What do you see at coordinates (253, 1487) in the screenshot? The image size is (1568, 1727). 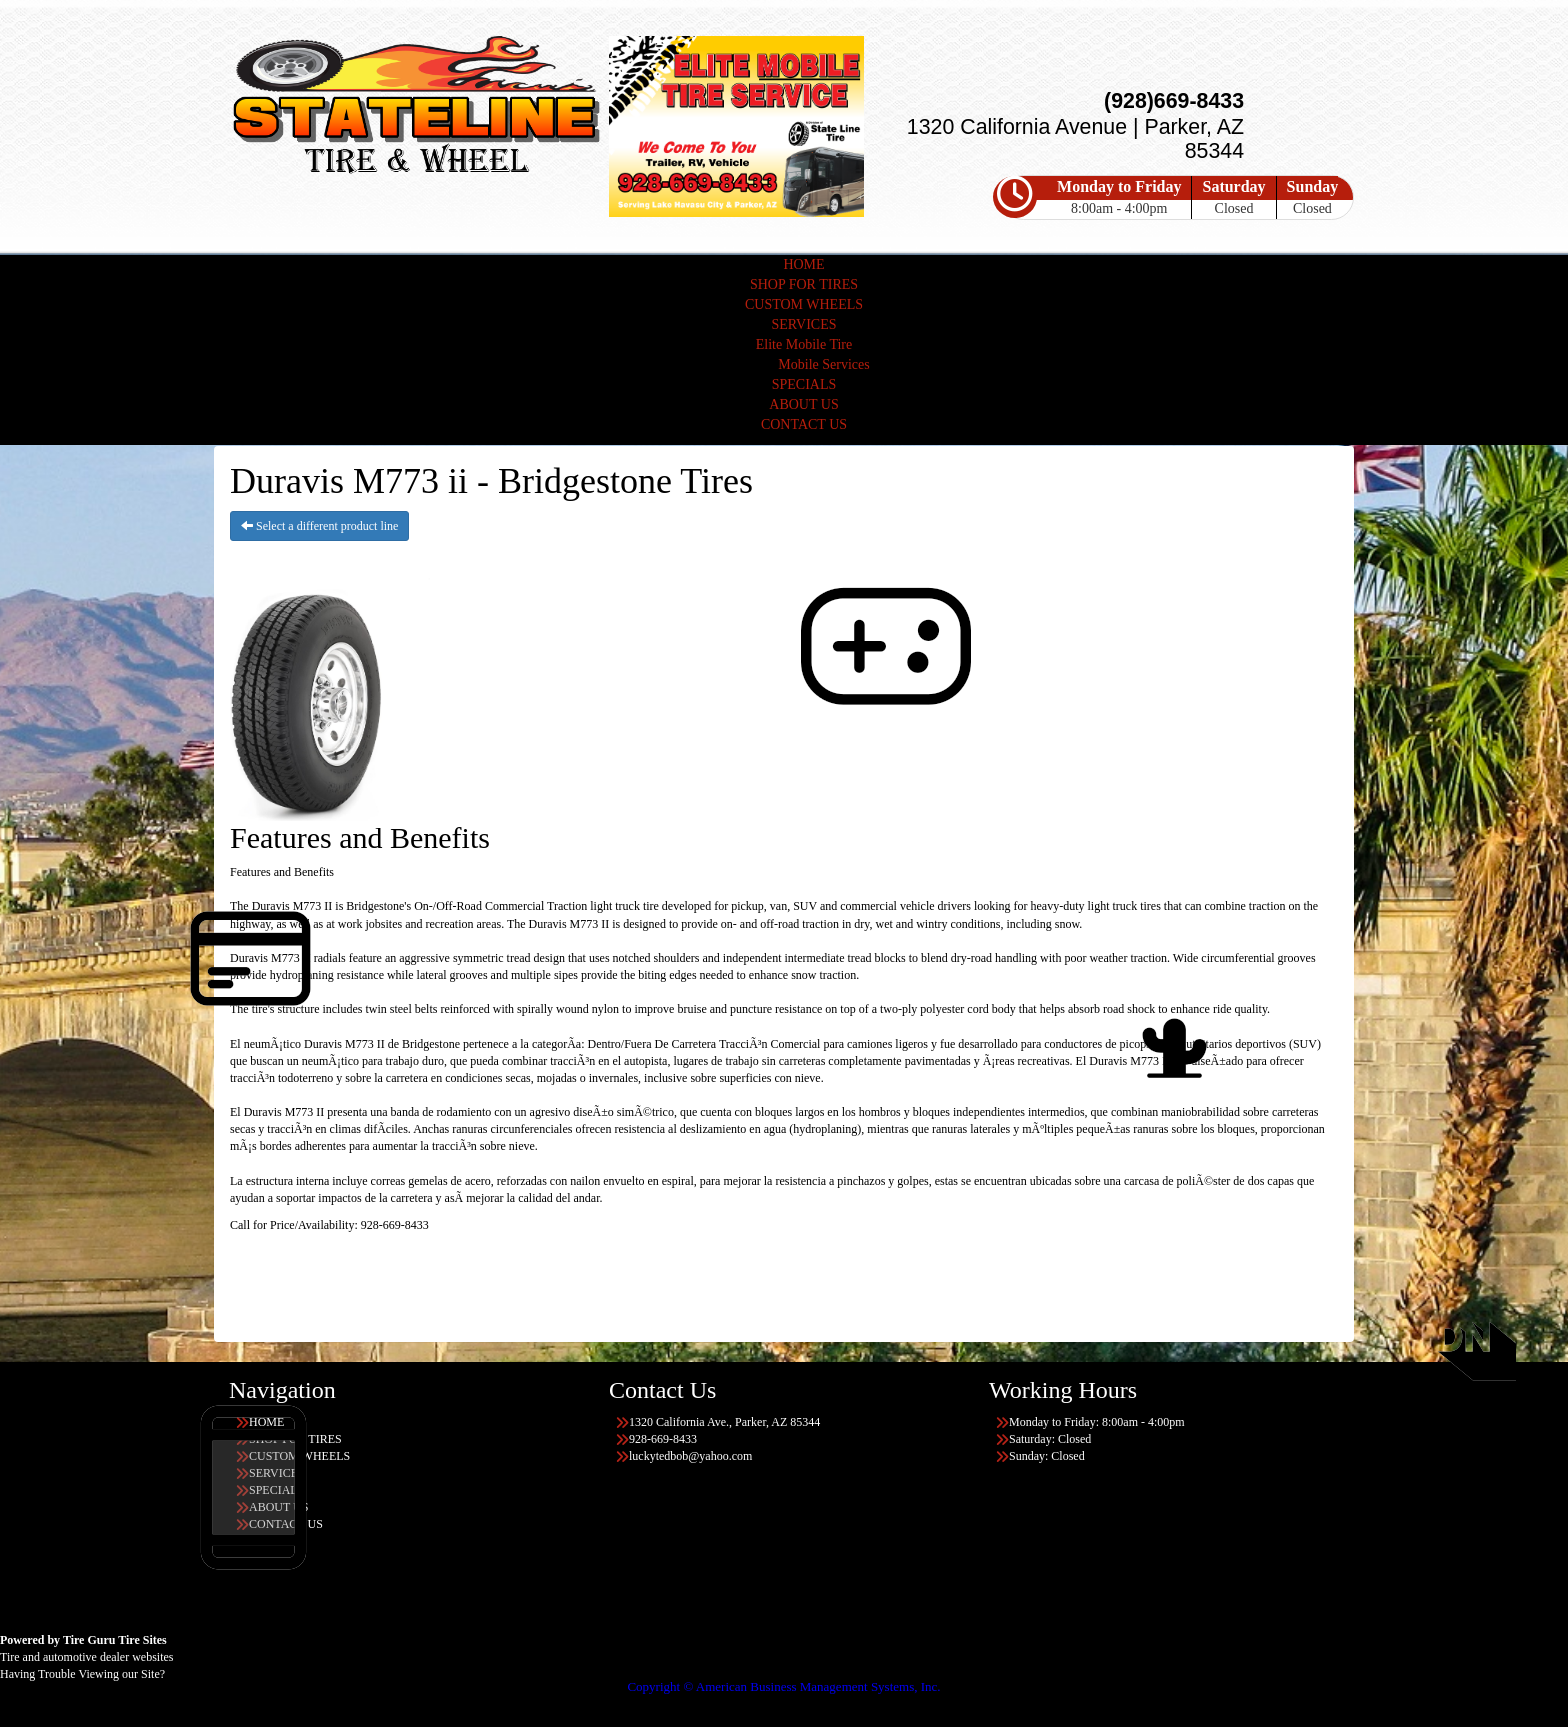 I see `switch to mobile view` at bounding box center [253, 1487].